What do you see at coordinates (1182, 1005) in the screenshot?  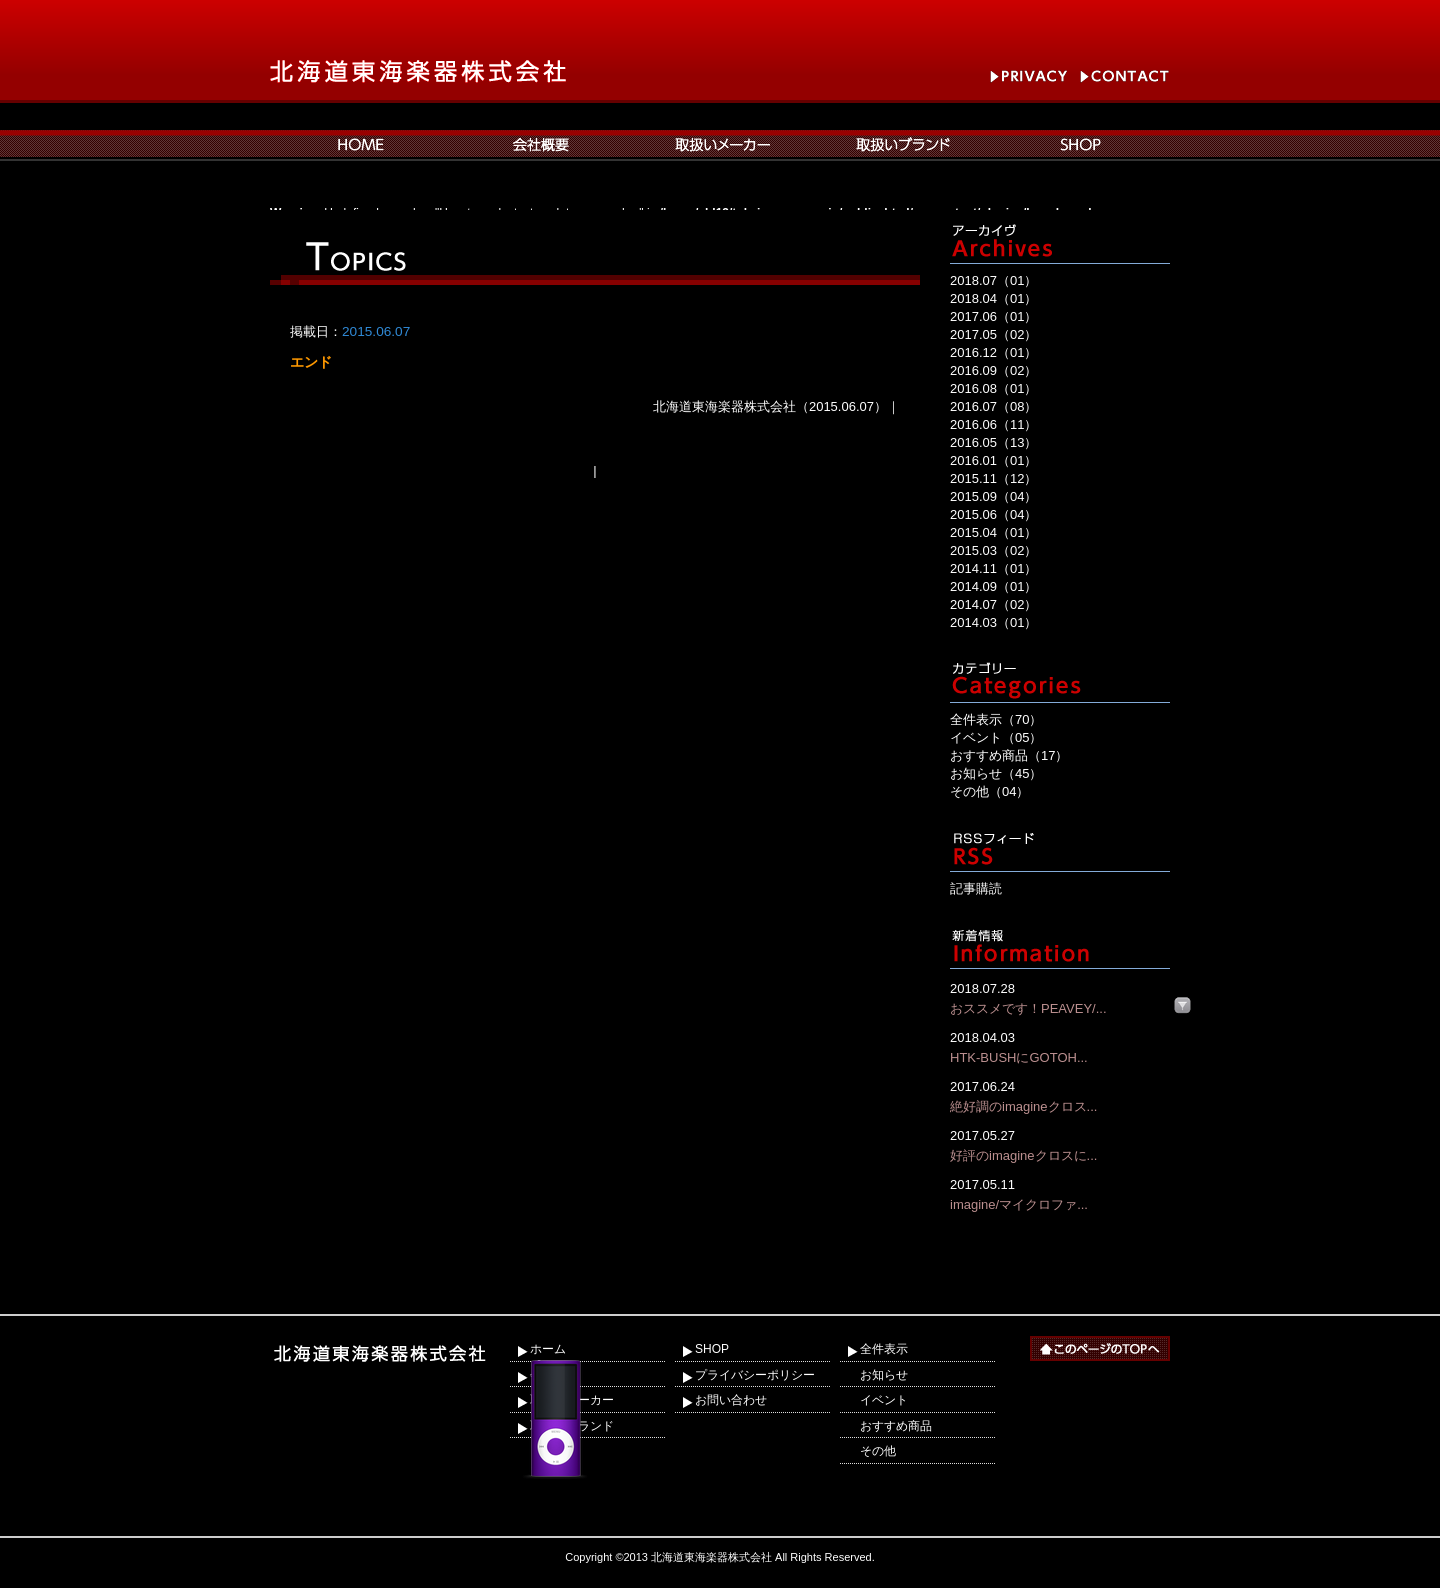 I see `access display filter settings` at bounding box center [1182, 1005].